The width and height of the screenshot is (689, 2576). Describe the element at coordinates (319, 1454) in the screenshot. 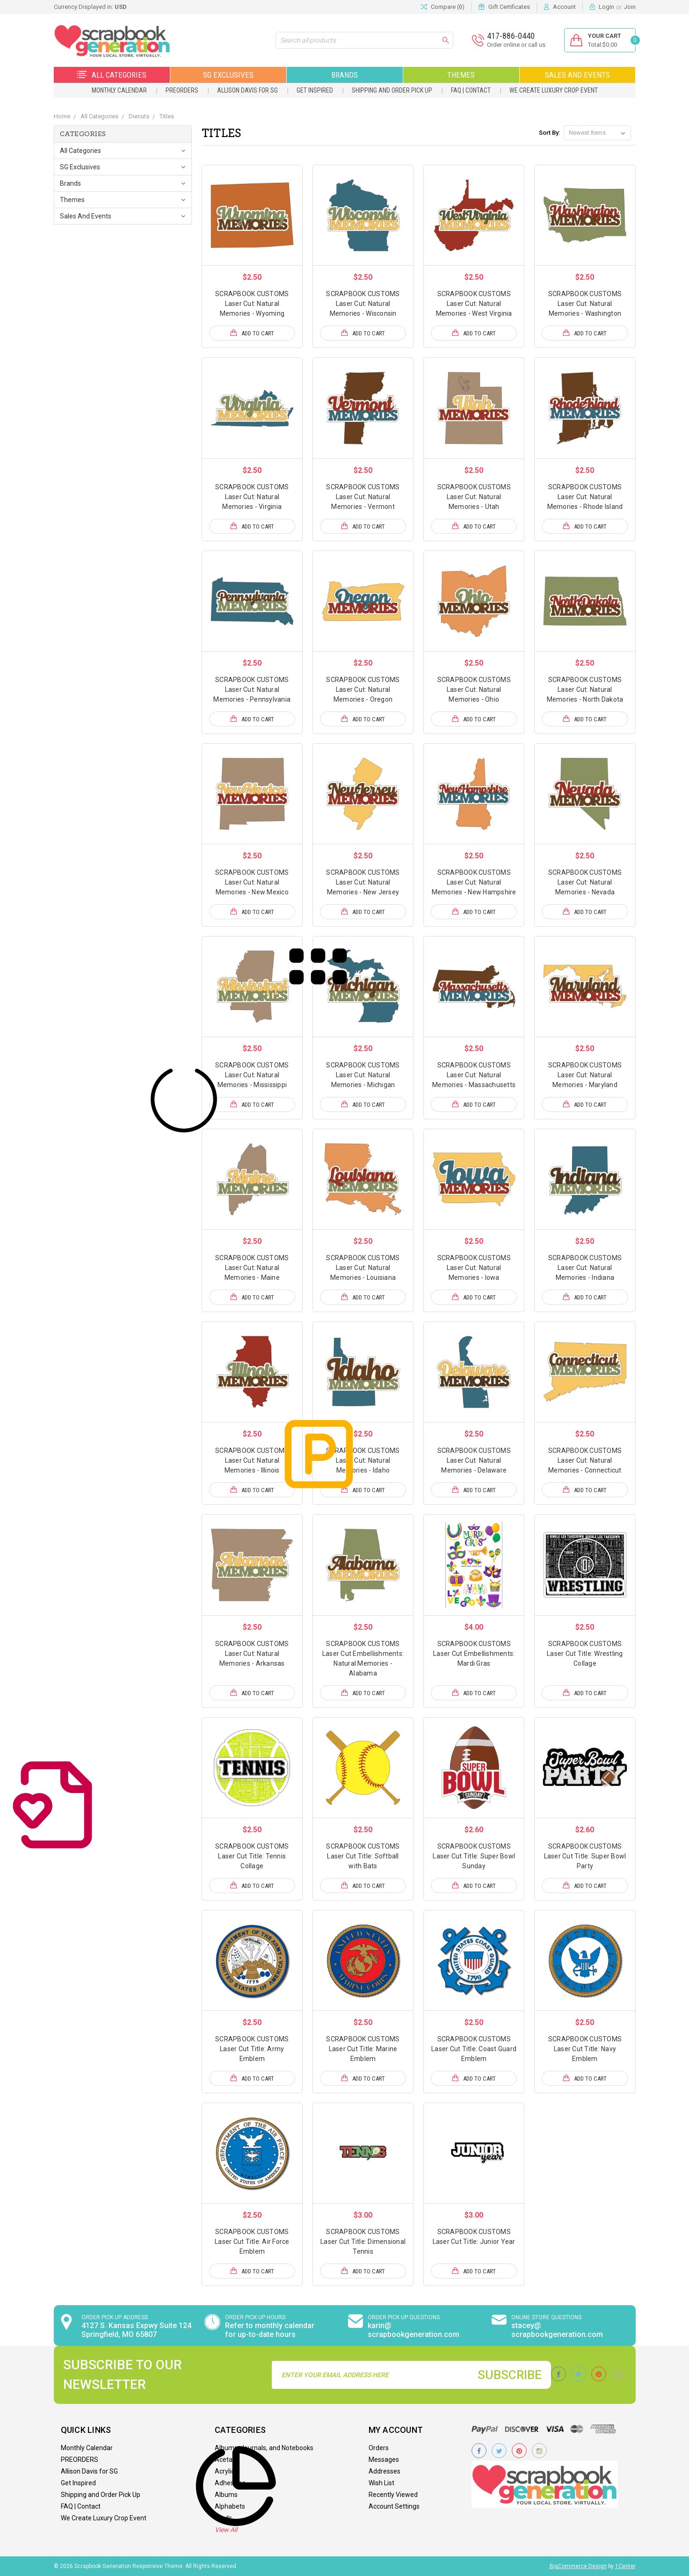

I see `find nearby parking locations` at that location.